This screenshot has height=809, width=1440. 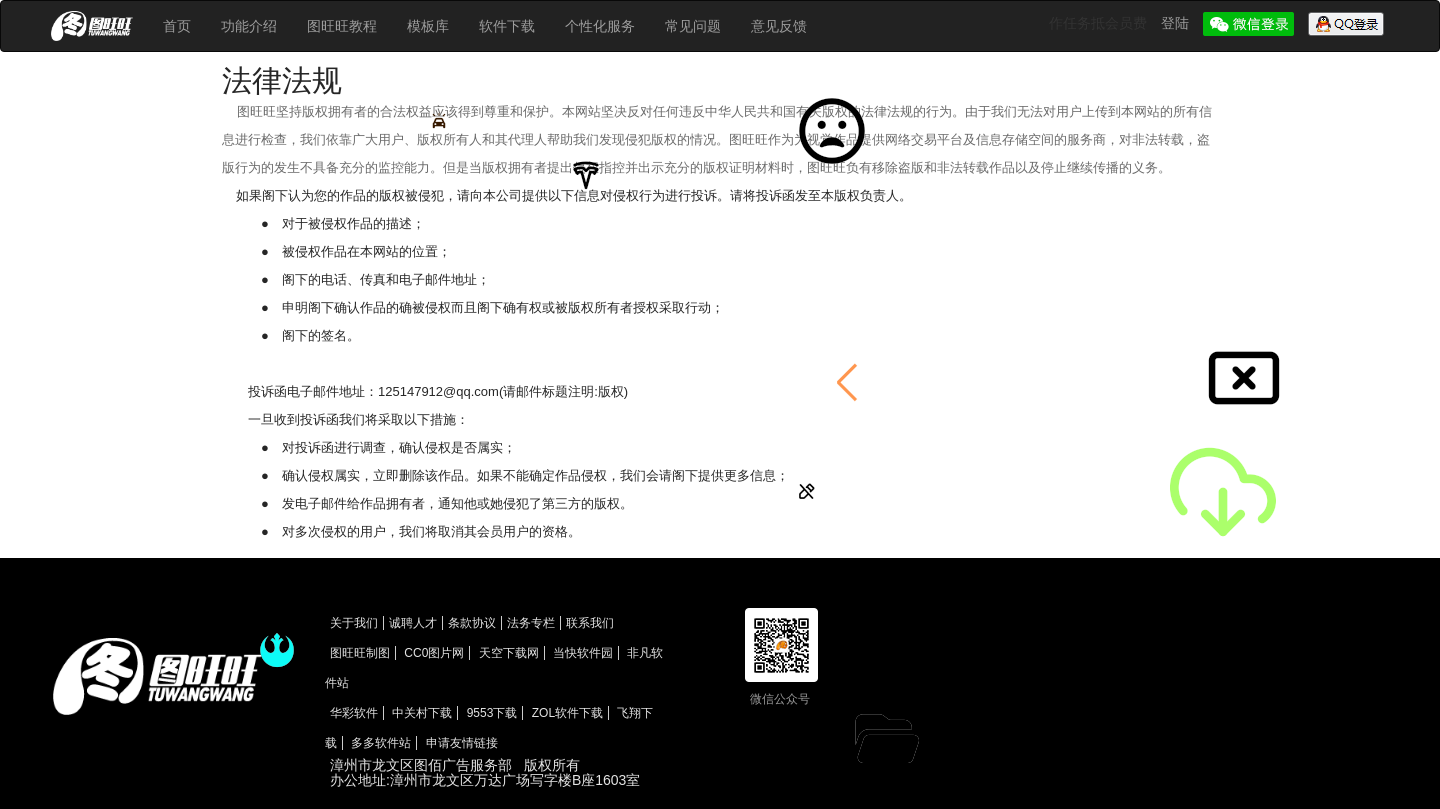 I want to click on Tesla brand logo, so click(x=586, y=175).